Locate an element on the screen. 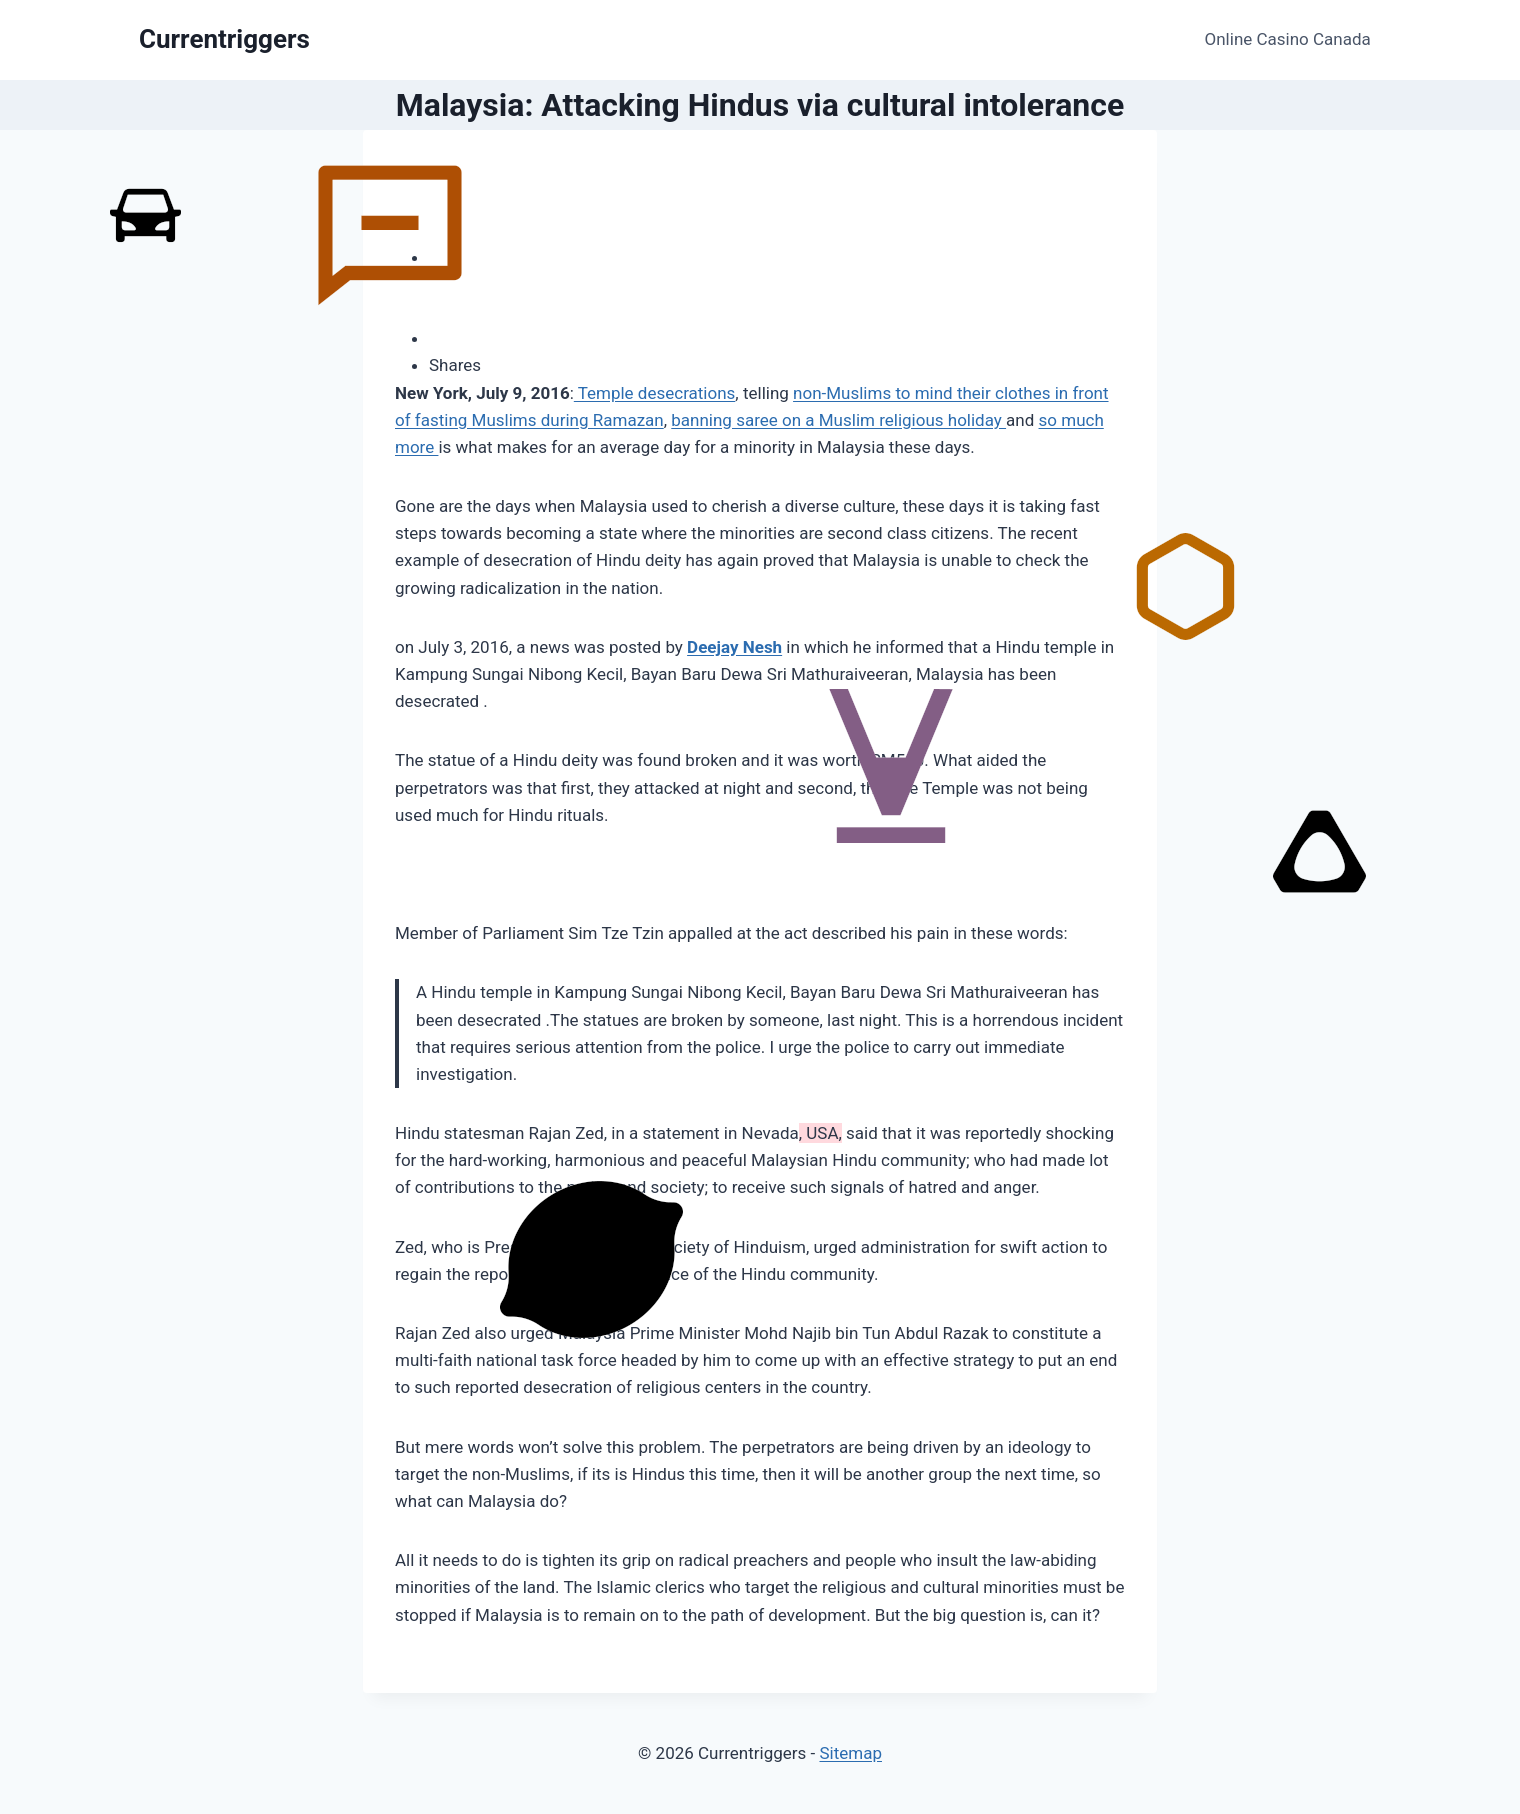 This screenshot has width=1520, height=1814. HTC Vive brand logo is located at coordinates (1319, 851).